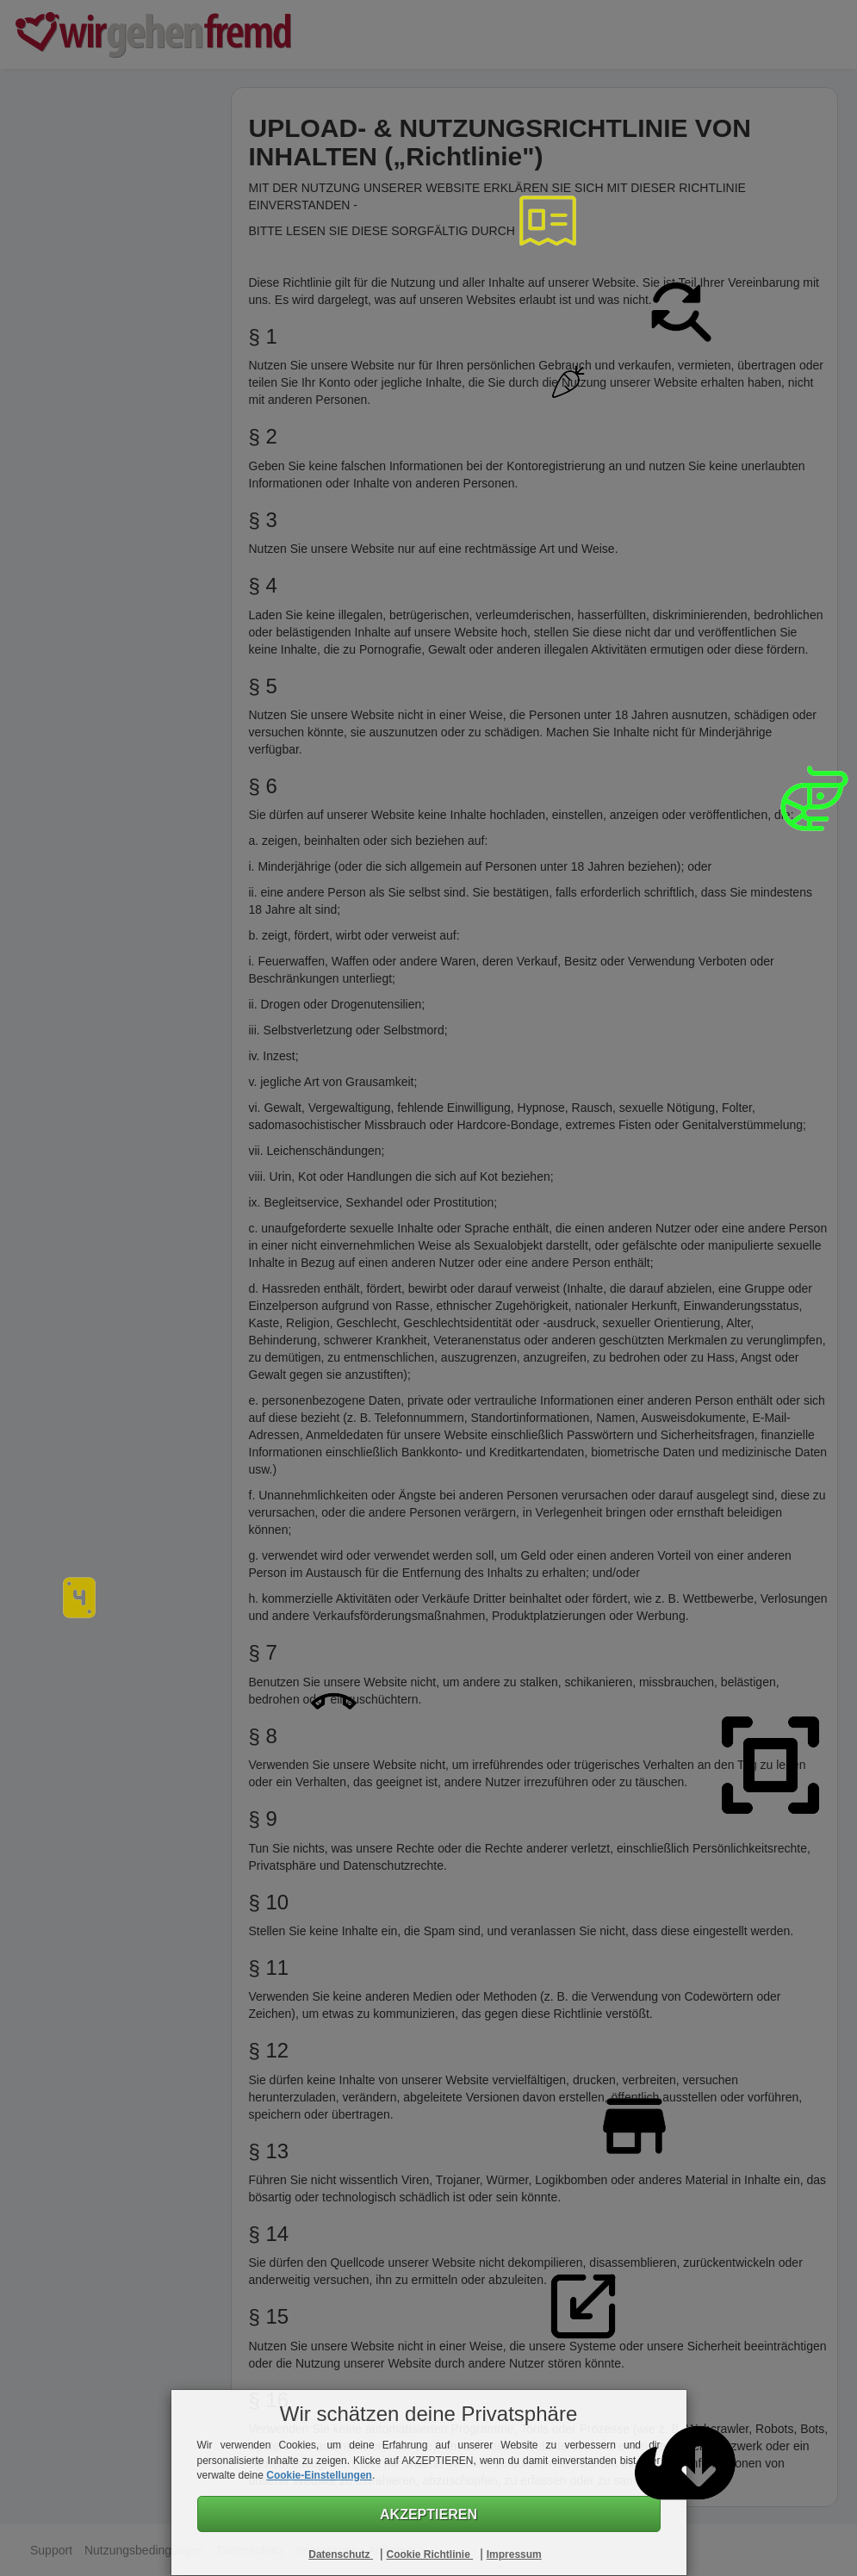 This screenshot has width=857, height=2576. I want to click on indicates seafood or shellfish menu category, so click(814, 799).